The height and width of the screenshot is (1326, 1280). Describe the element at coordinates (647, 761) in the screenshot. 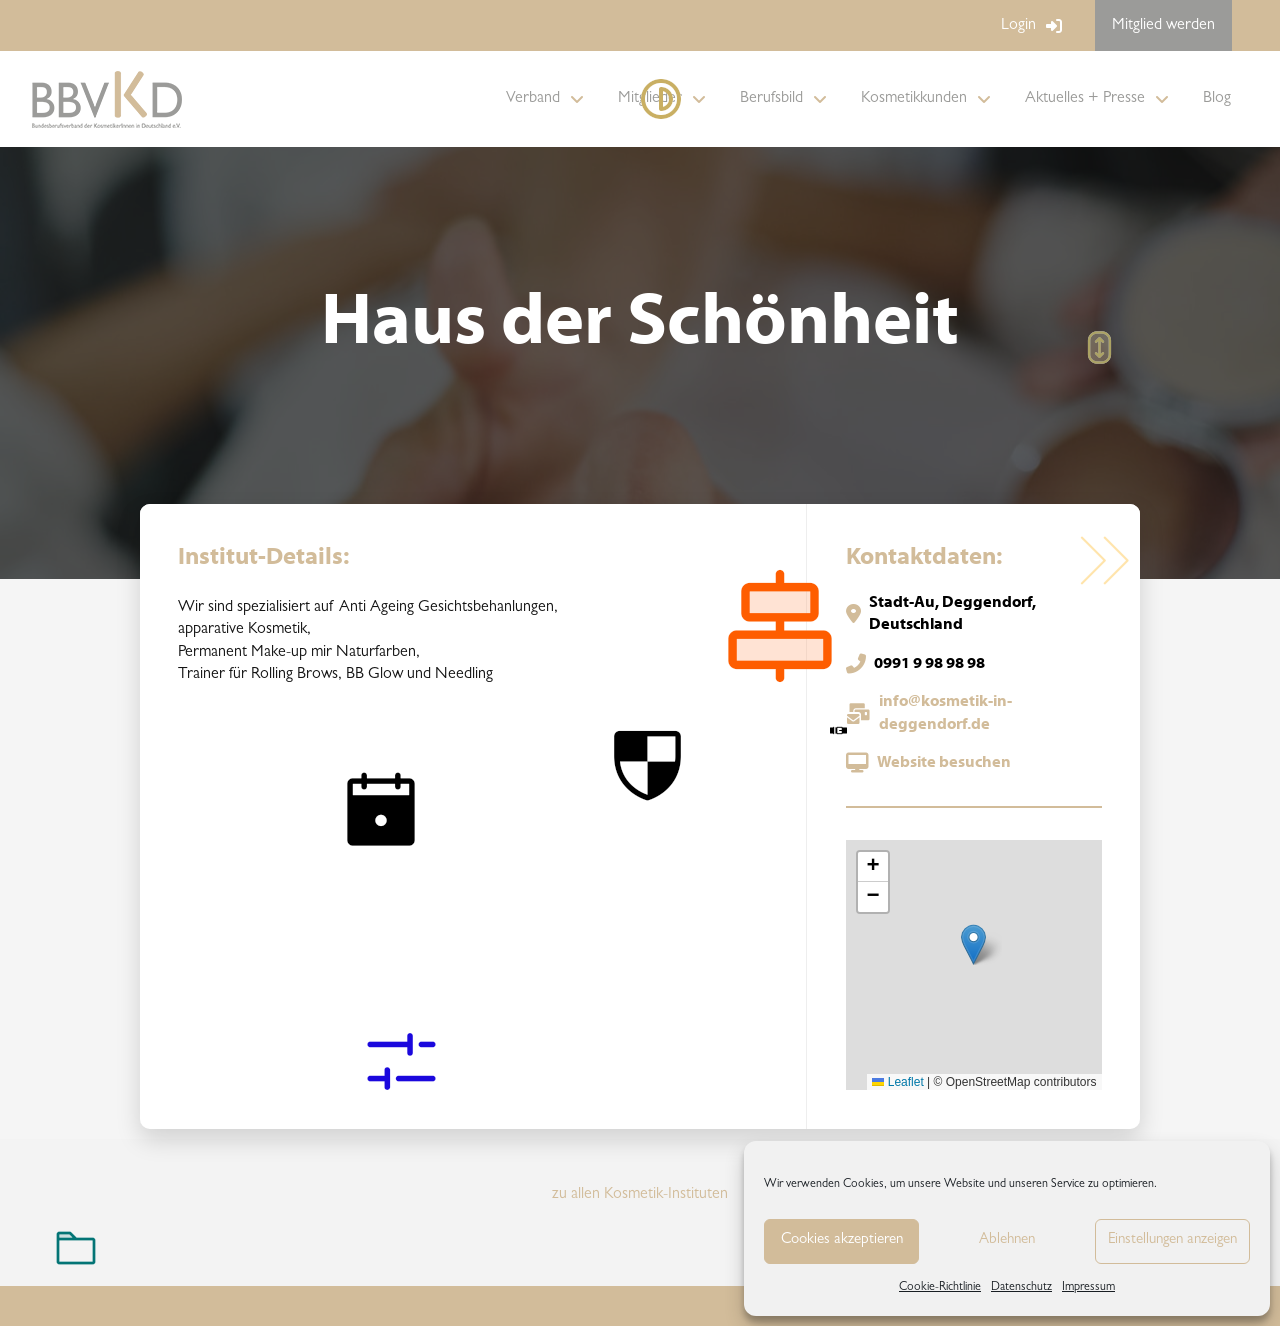

I see `indicates verified or secure status` at that location.